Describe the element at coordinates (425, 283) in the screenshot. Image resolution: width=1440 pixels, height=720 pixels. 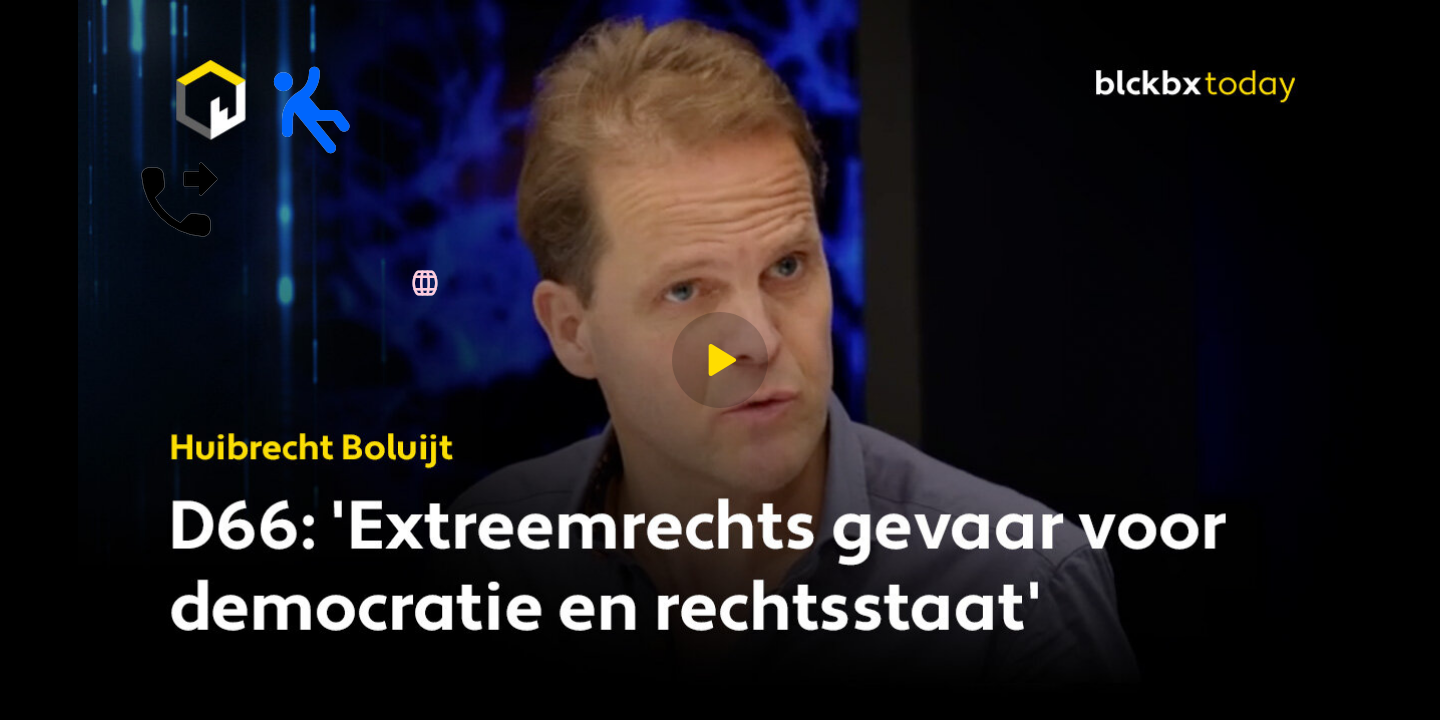
I see `view inventory or storage items` at that location.